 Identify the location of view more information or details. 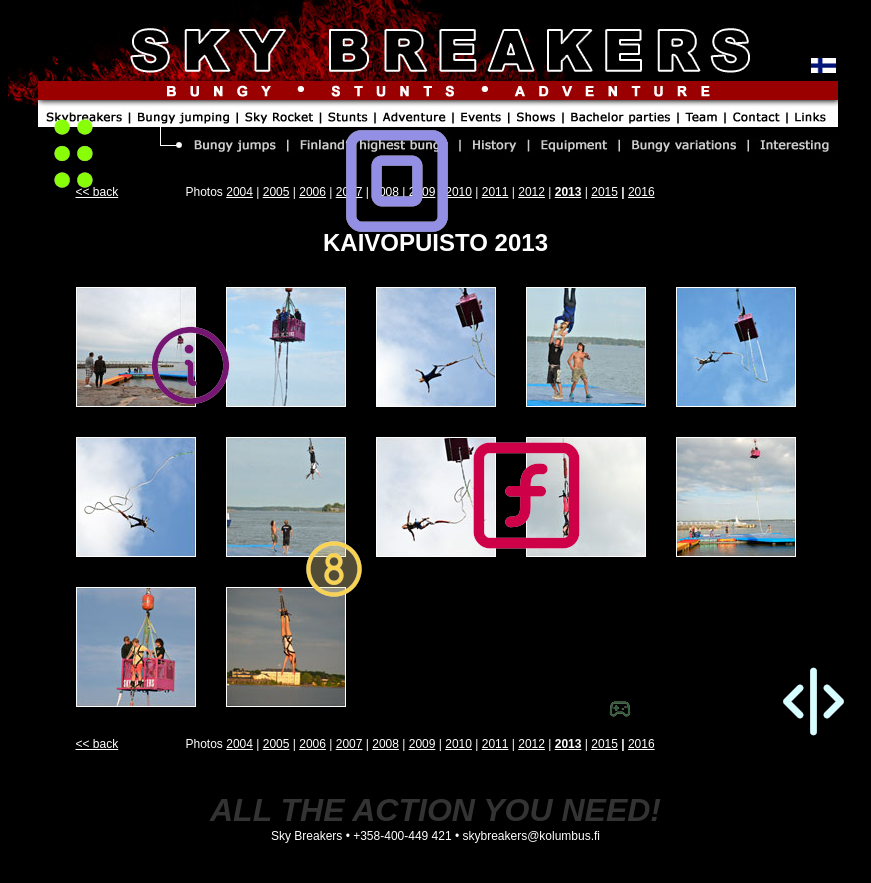
(190, 365).